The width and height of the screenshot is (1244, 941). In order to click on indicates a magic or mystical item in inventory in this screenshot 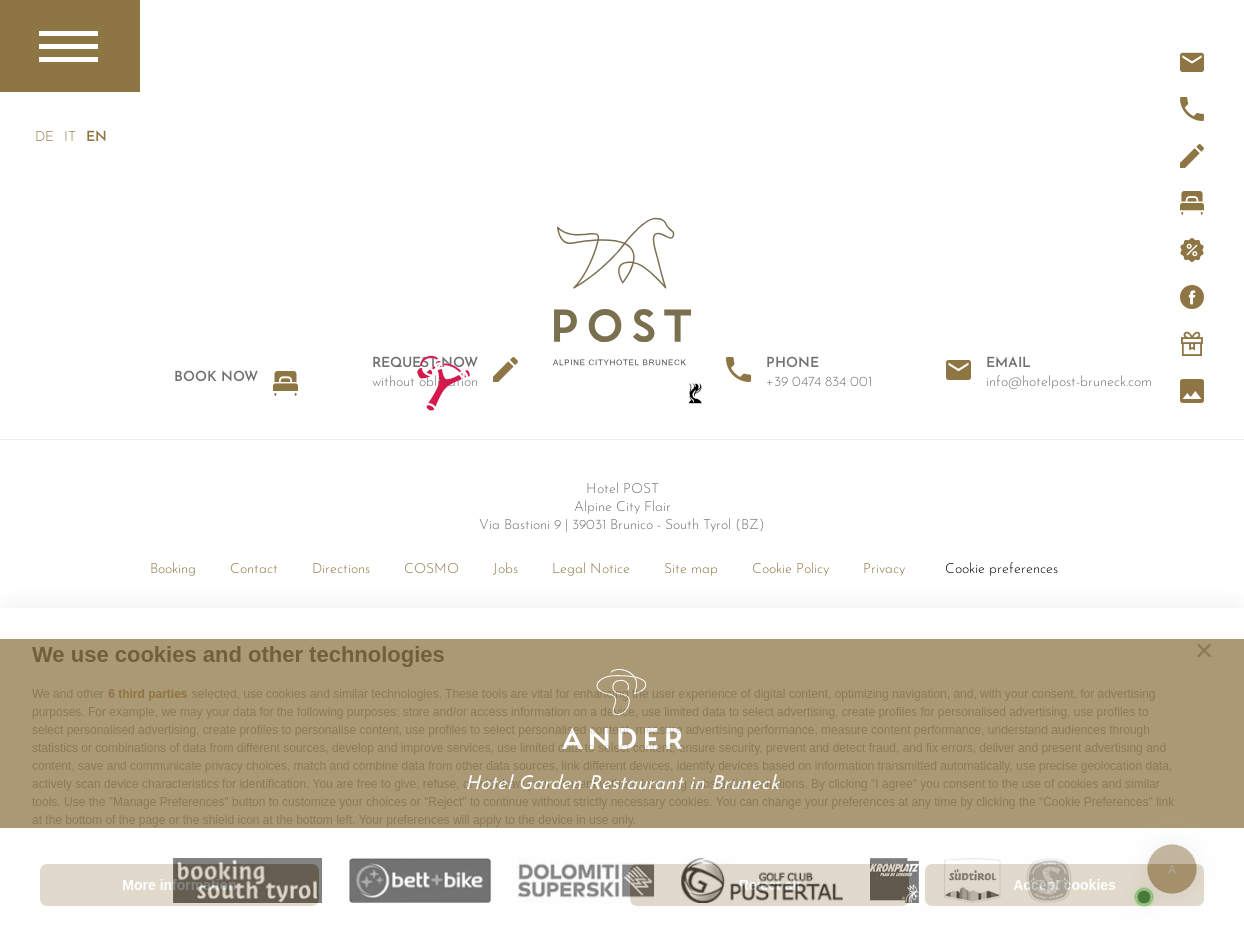, I will do `click(694, 393)`.